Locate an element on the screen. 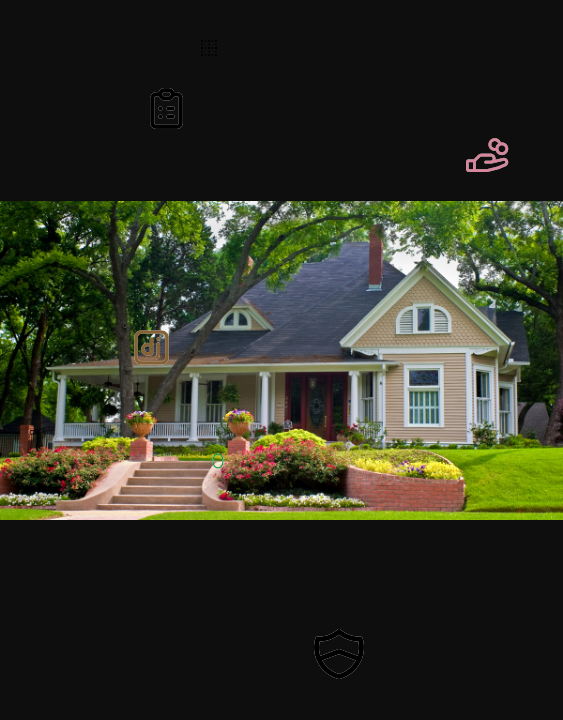  django web framework logo is located at coordinates (151, 347).